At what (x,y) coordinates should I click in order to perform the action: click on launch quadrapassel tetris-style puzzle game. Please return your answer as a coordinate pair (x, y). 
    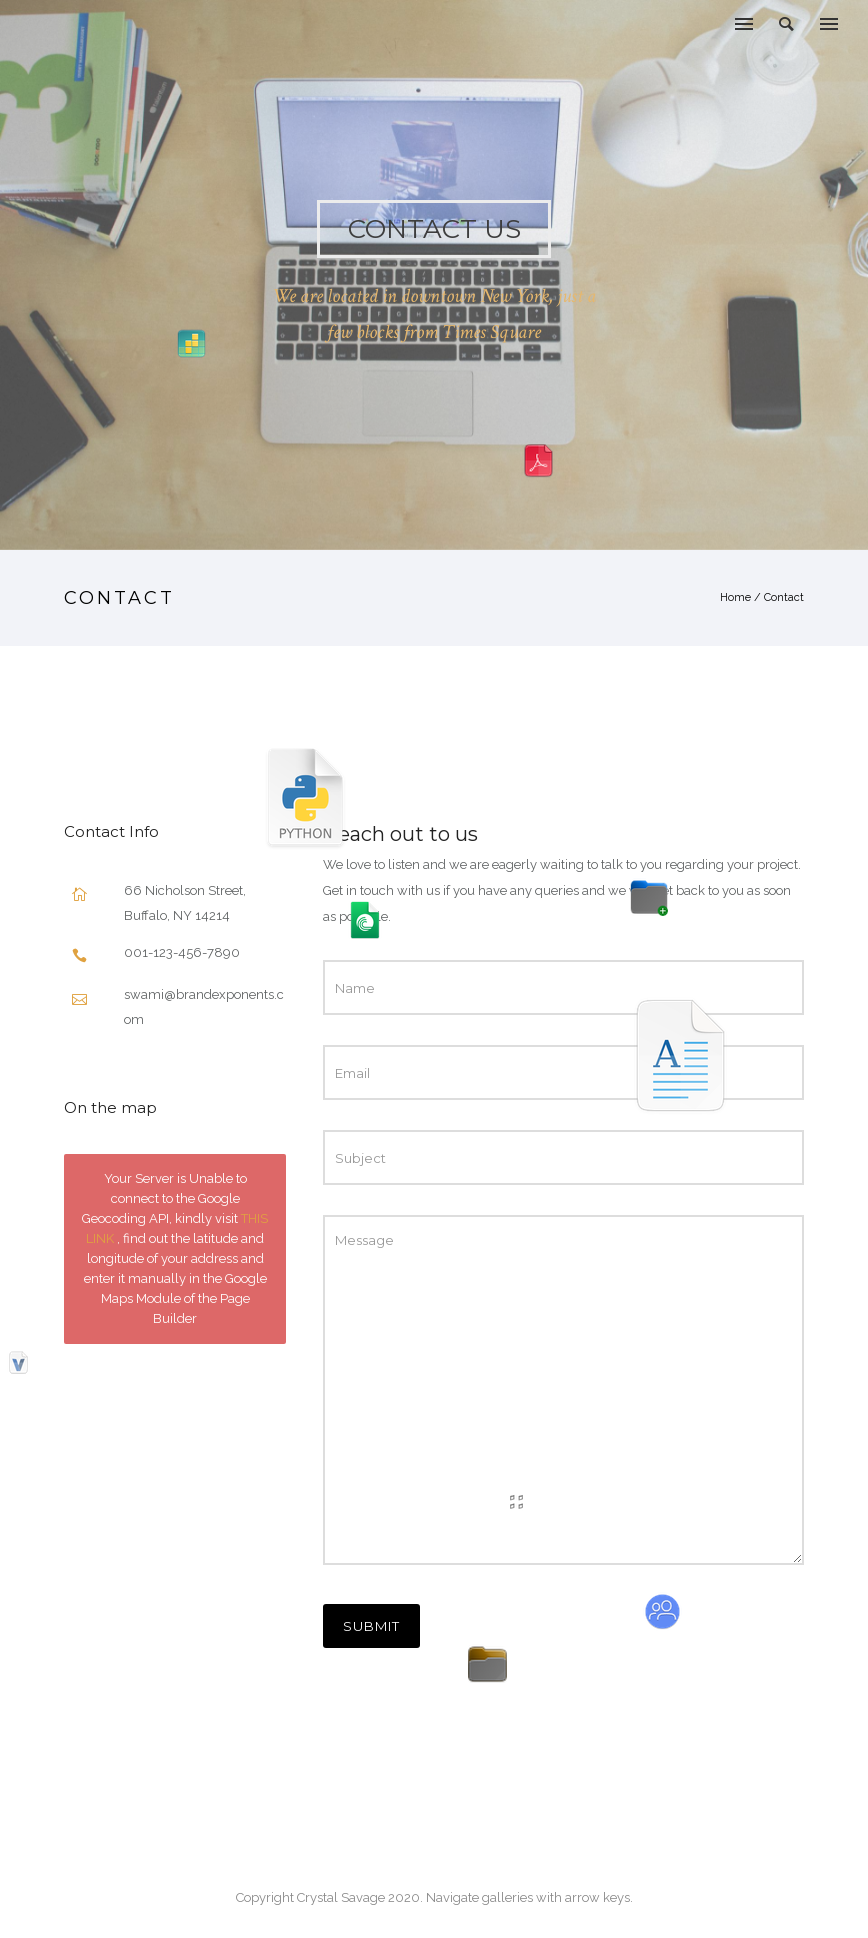
    Looking at the image, I should click on (191, 343).